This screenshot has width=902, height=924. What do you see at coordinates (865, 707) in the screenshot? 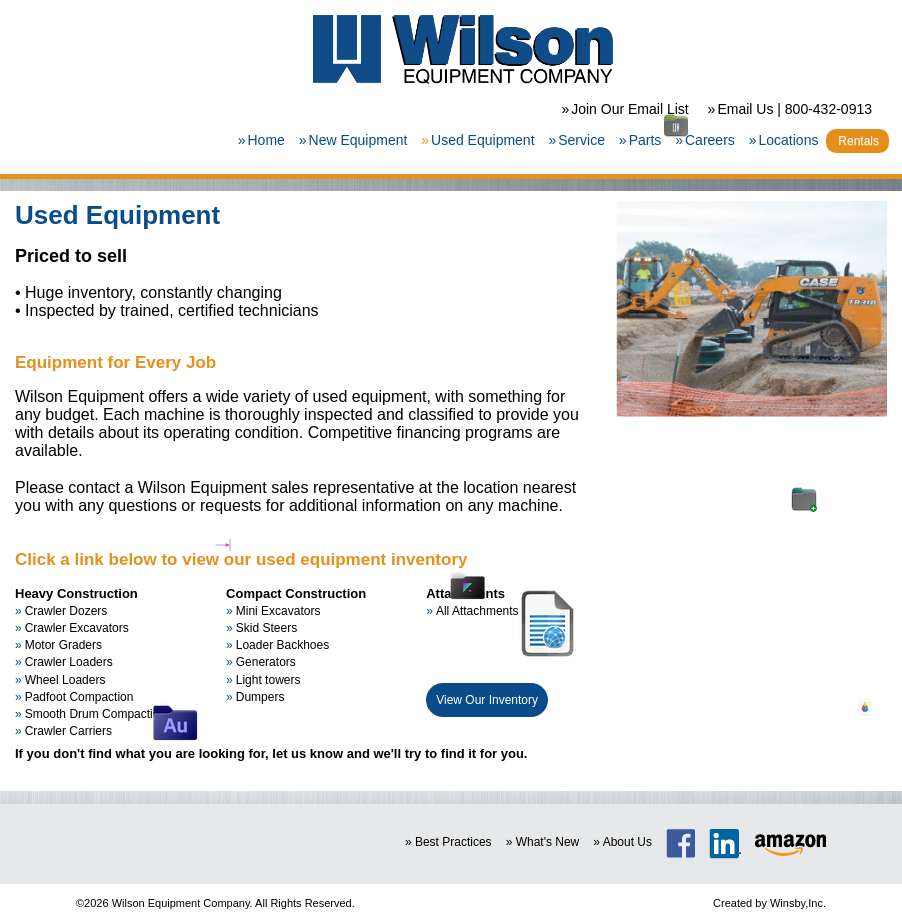
I see `file type indicator for IT87 hardware monitor configuration` at bounding box center [865, 707].